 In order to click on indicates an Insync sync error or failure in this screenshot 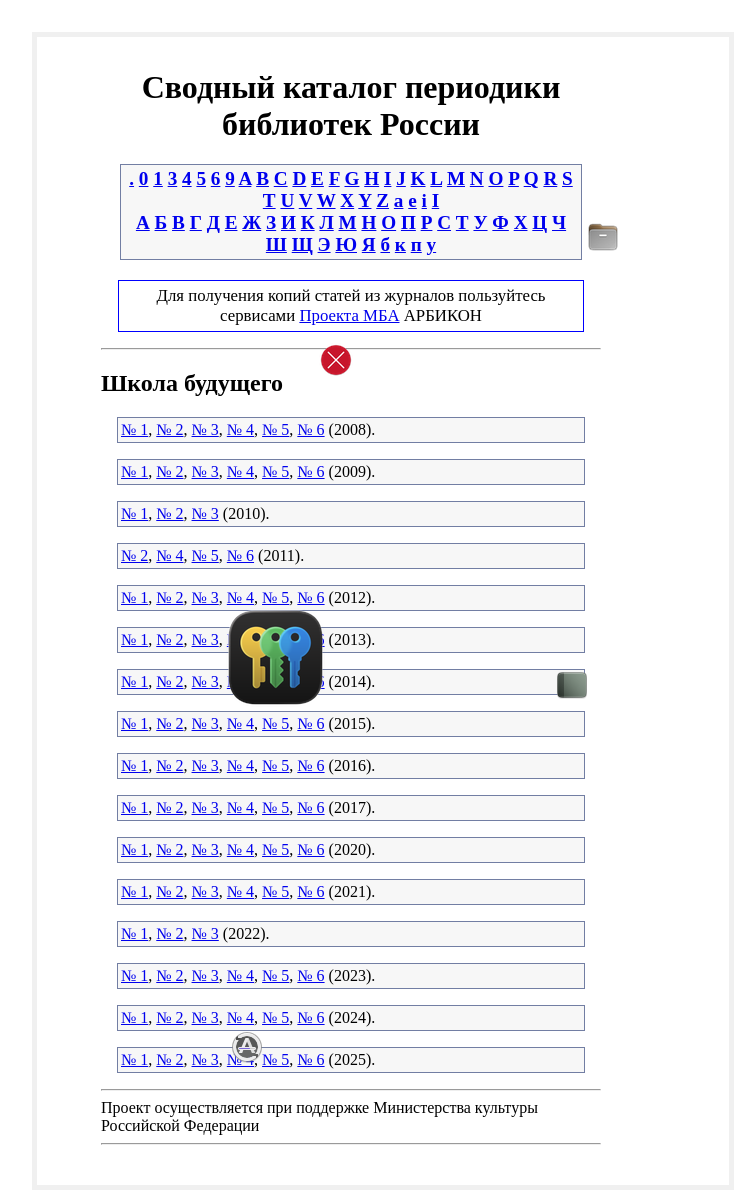, I will do `click(336, 360)`.